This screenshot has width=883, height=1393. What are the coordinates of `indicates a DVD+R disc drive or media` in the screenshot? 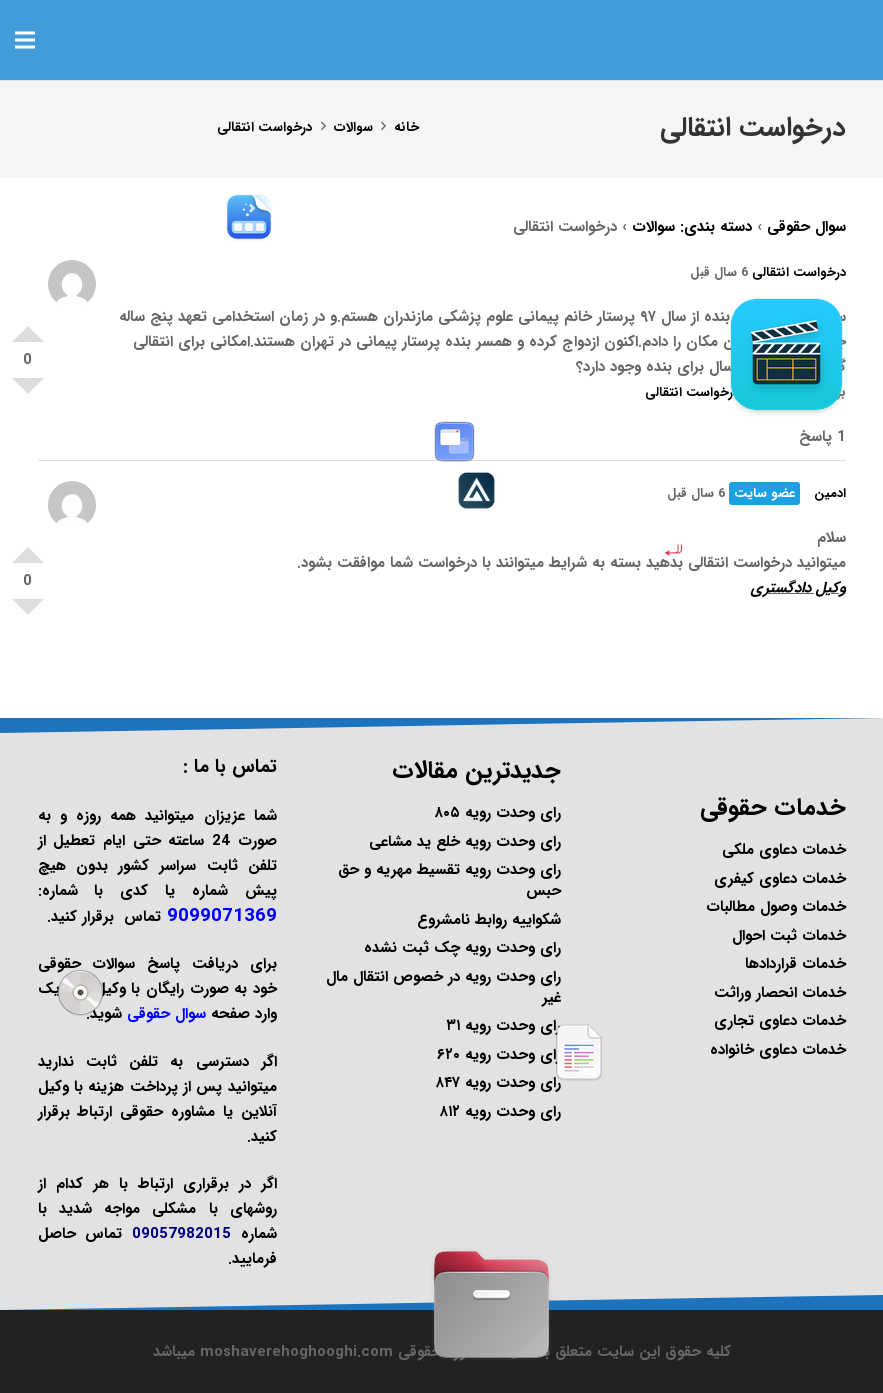 It's located at (80, 992).